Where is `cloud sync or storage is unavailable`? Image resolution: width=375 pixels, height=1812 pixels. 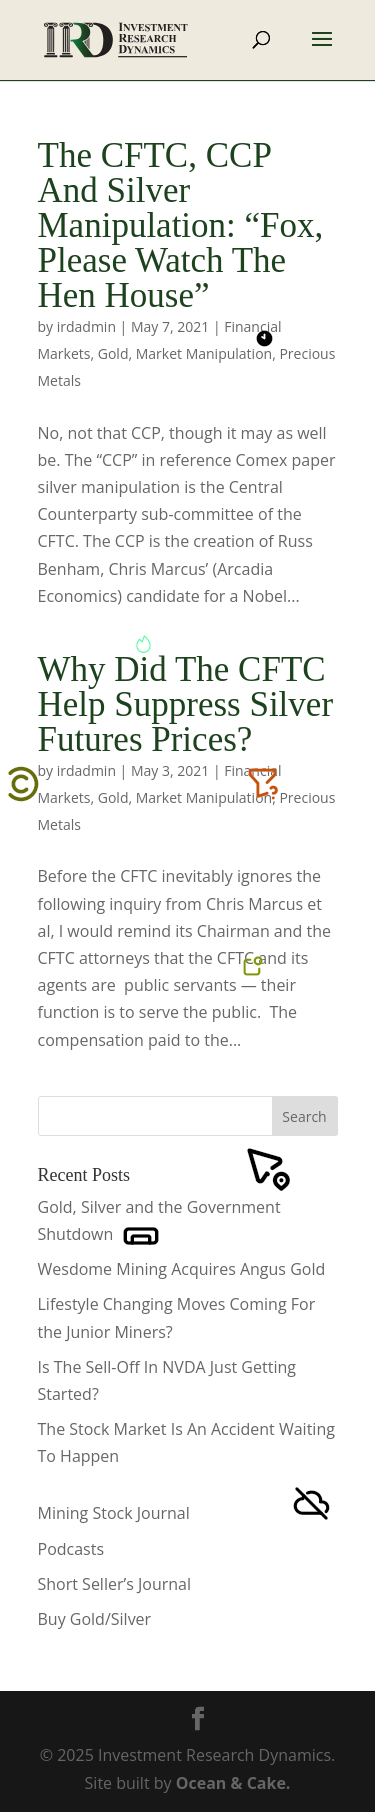 cloud sync or storage is unavailable is located at coordinates (311, 1503).